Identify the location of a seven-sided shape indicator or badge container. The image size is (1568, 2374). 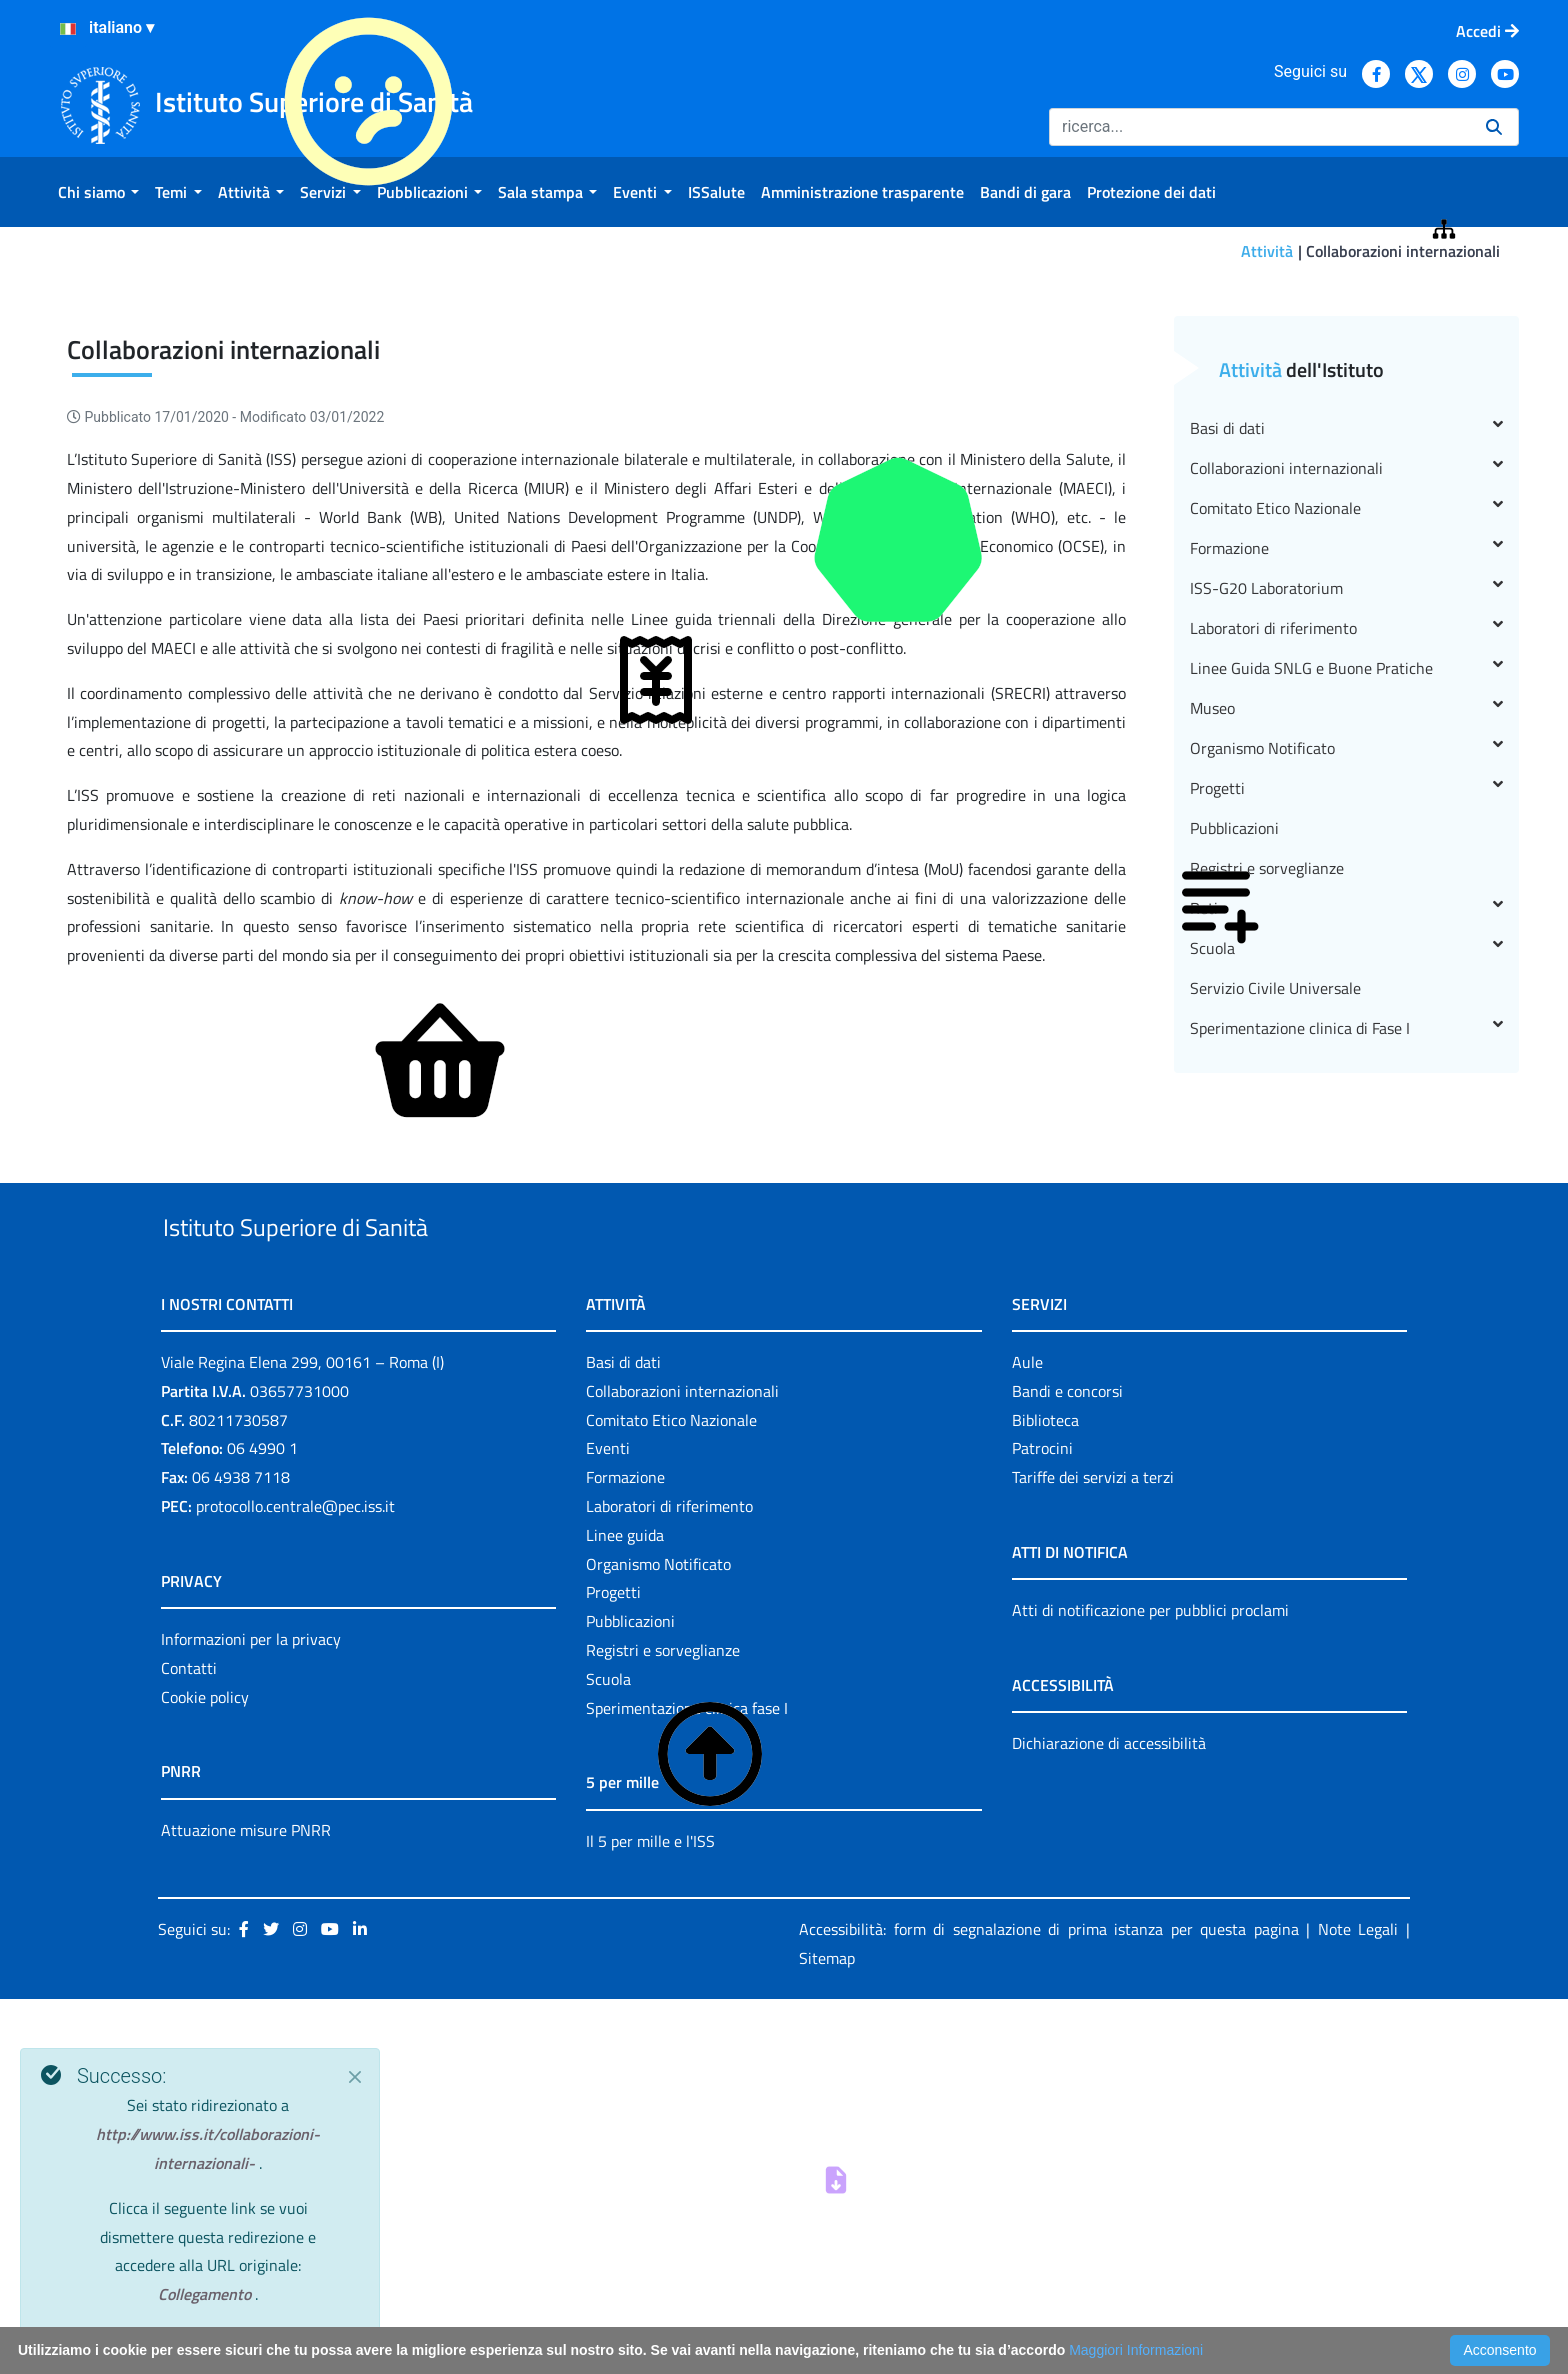
(898, 545).